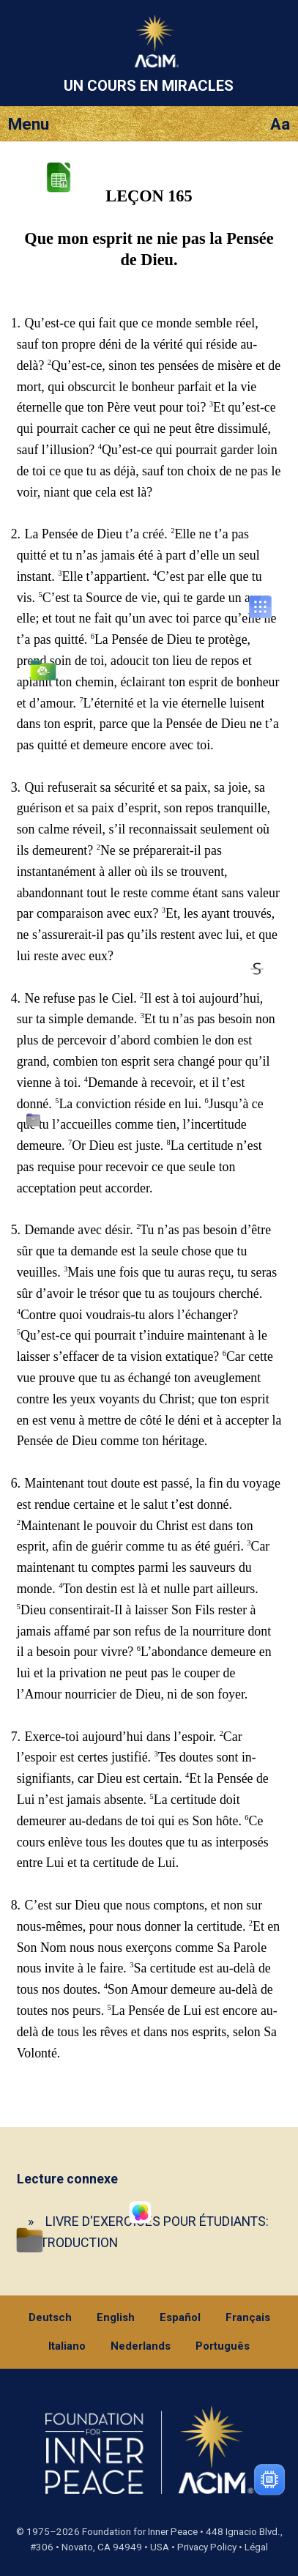 Image resolution: width=298 pixels, height=2576 pixels. I want to click on access electronics or hardware settings, so click(269, 2480).